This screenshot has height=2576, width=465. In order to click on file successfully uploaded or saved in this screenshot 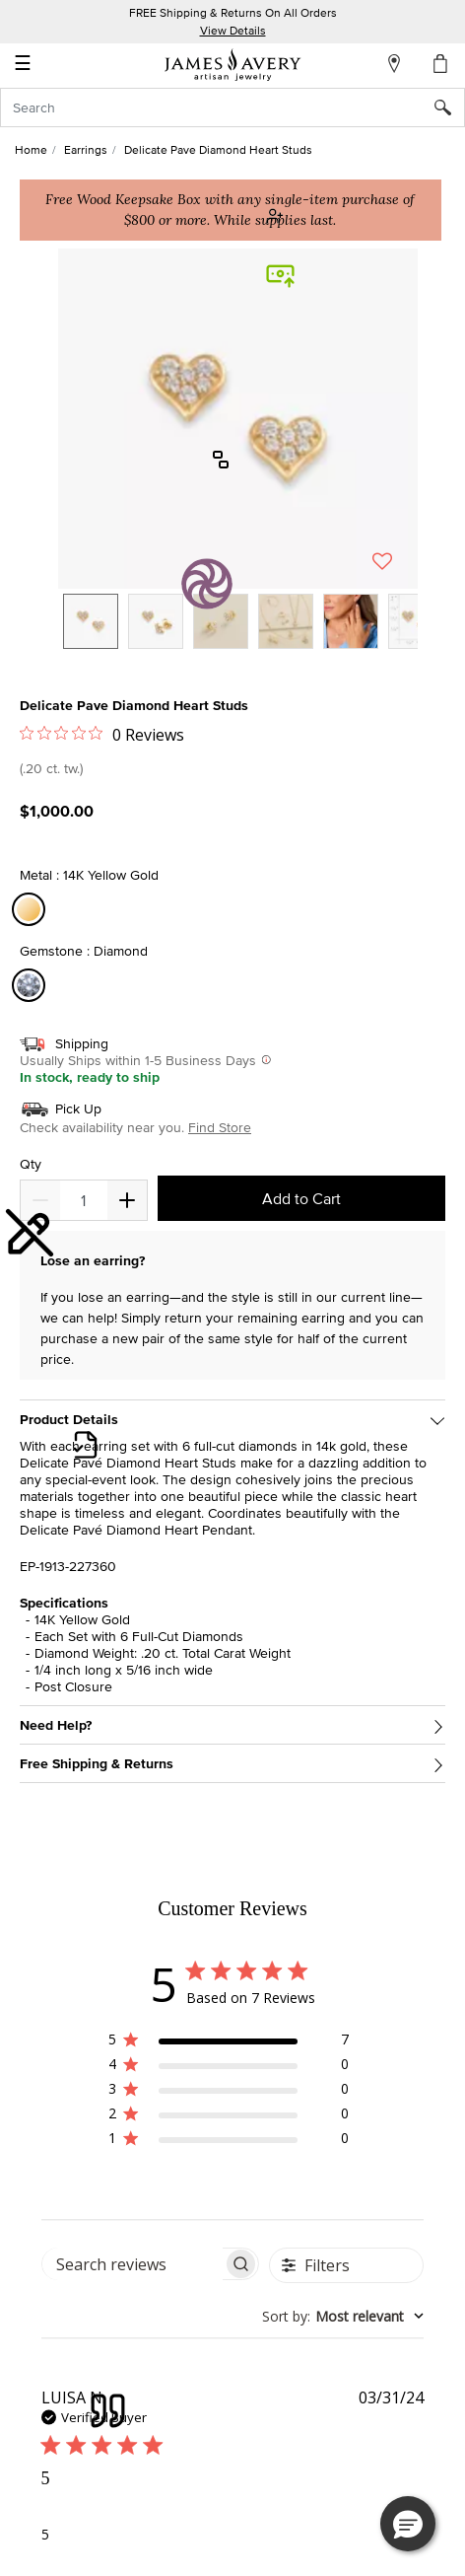, I will do `click(86, 1445)`.